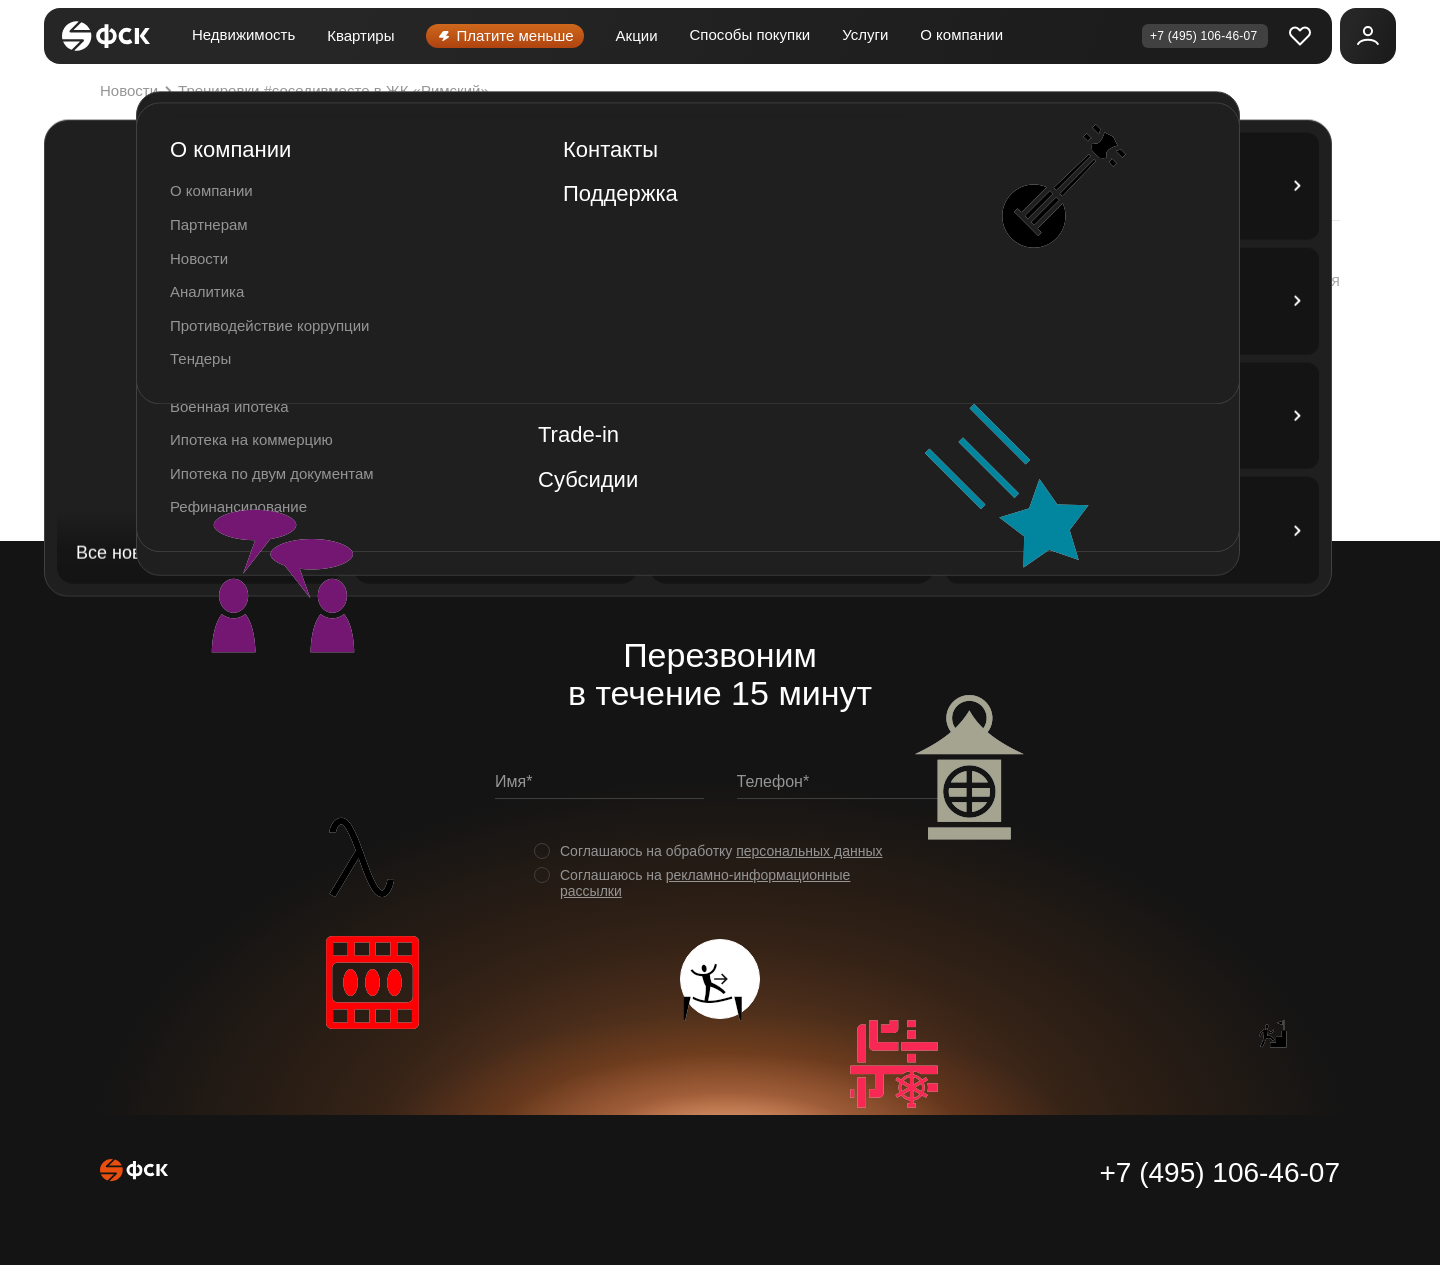  I want to click on indicates a shooting star event or animation, so click(1005, 484).